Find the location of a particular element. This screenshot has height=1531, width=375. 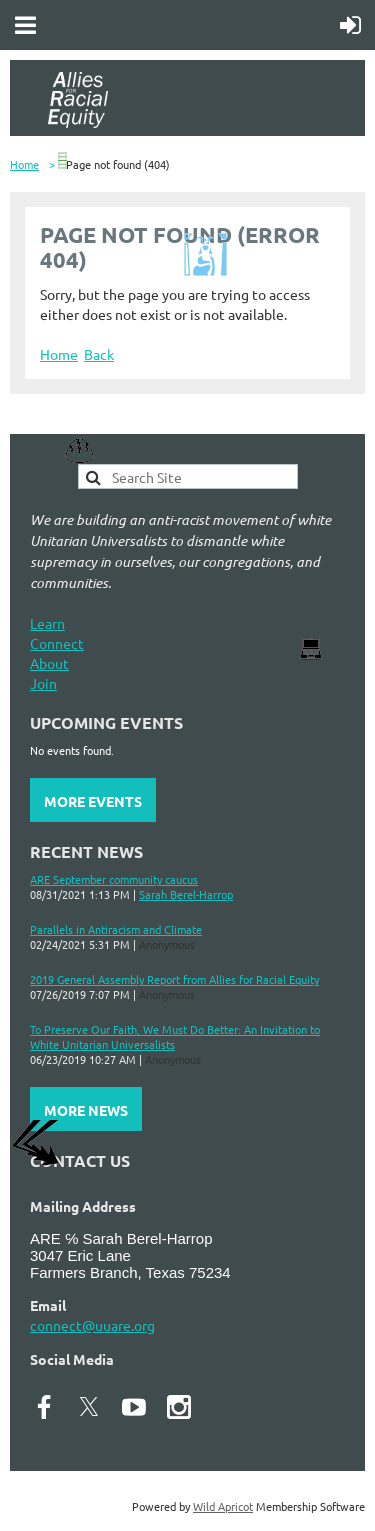

activate energy shield or barrier is located at coordinates (79, 450).